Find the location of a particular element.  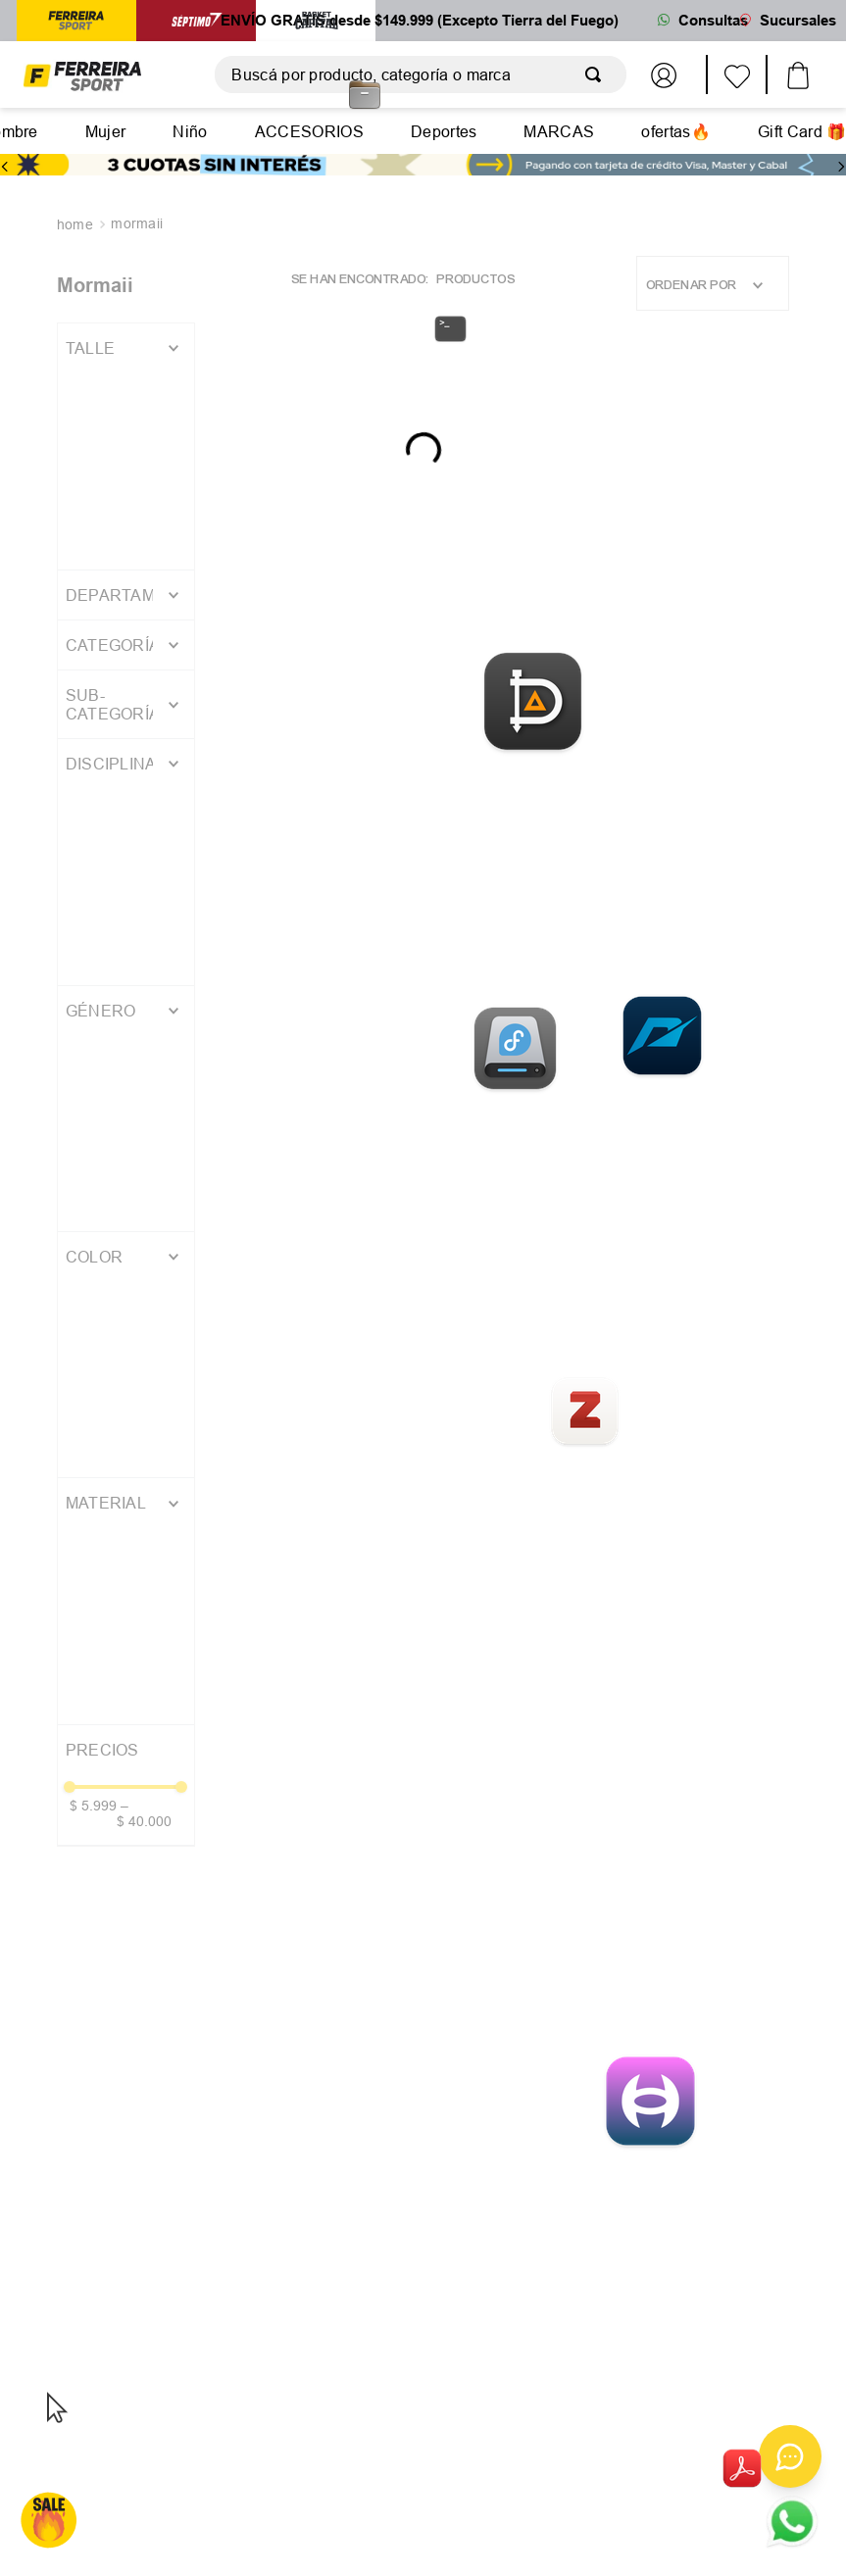

open the file manager is located at coordinates (365, 94).